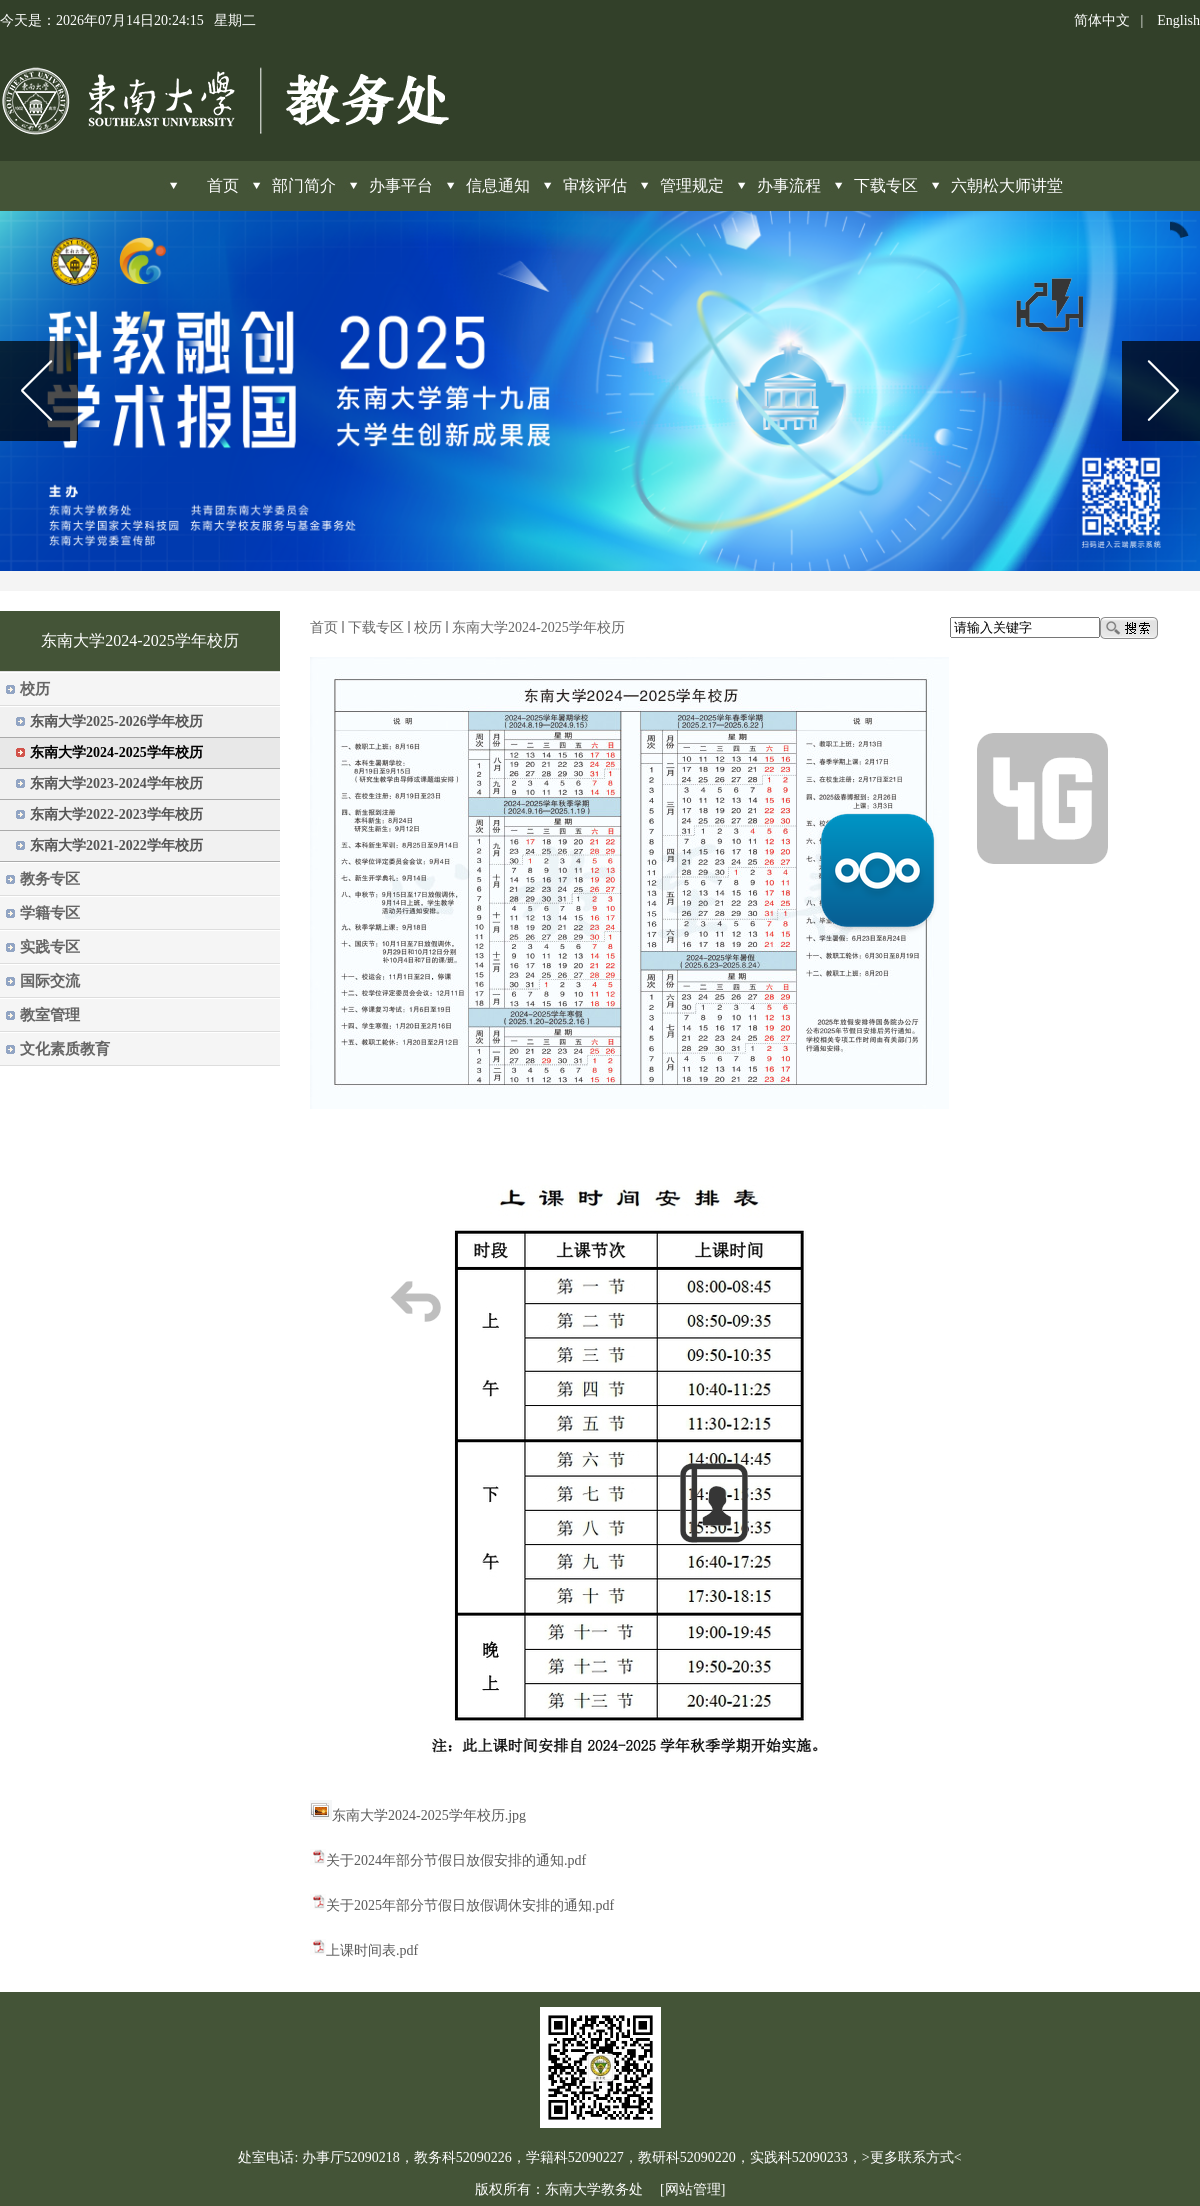 The image size is (1200, 2206). Describe the element at coordinates (416, 1301) in the screenshot. I see `undo the last action` at that location.